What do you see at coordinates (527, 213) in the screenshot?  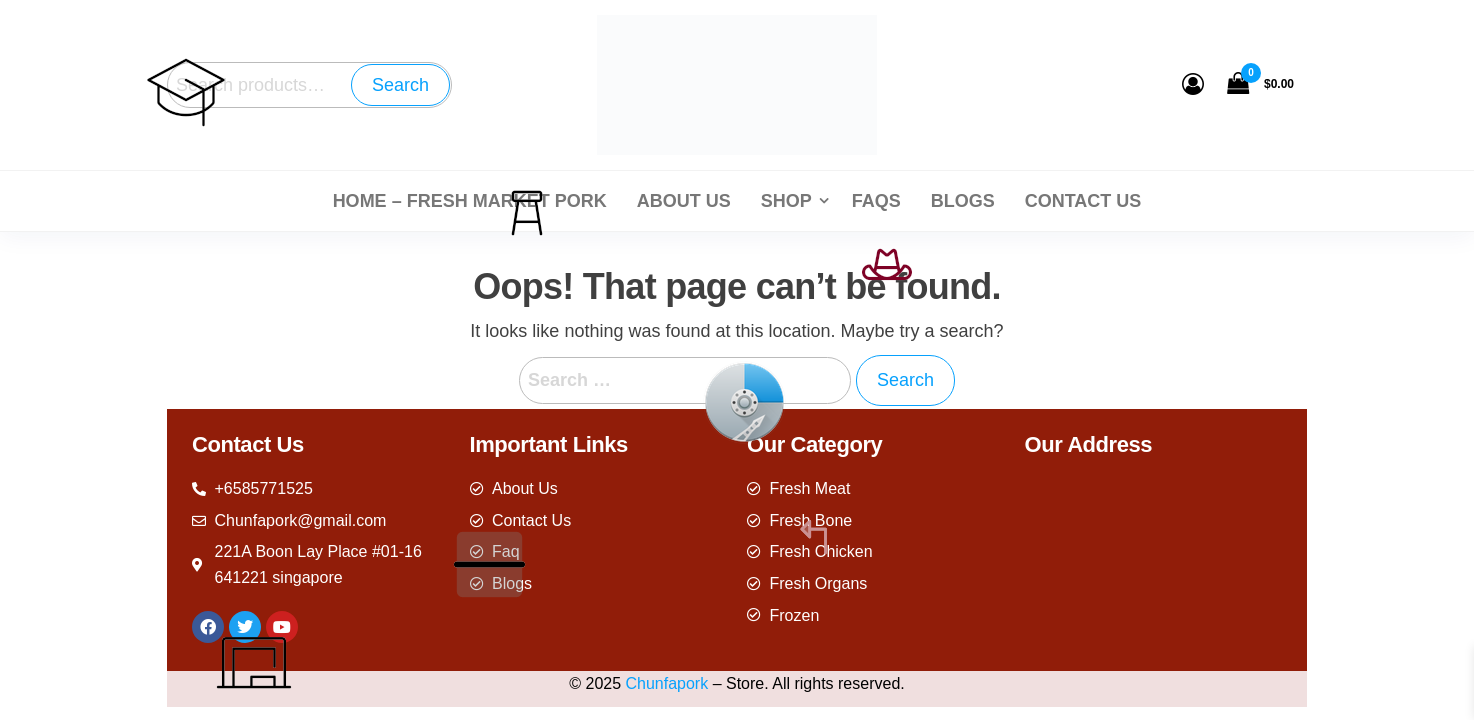 I see `browse furniture or seating options` at bounding box center [527, 213].